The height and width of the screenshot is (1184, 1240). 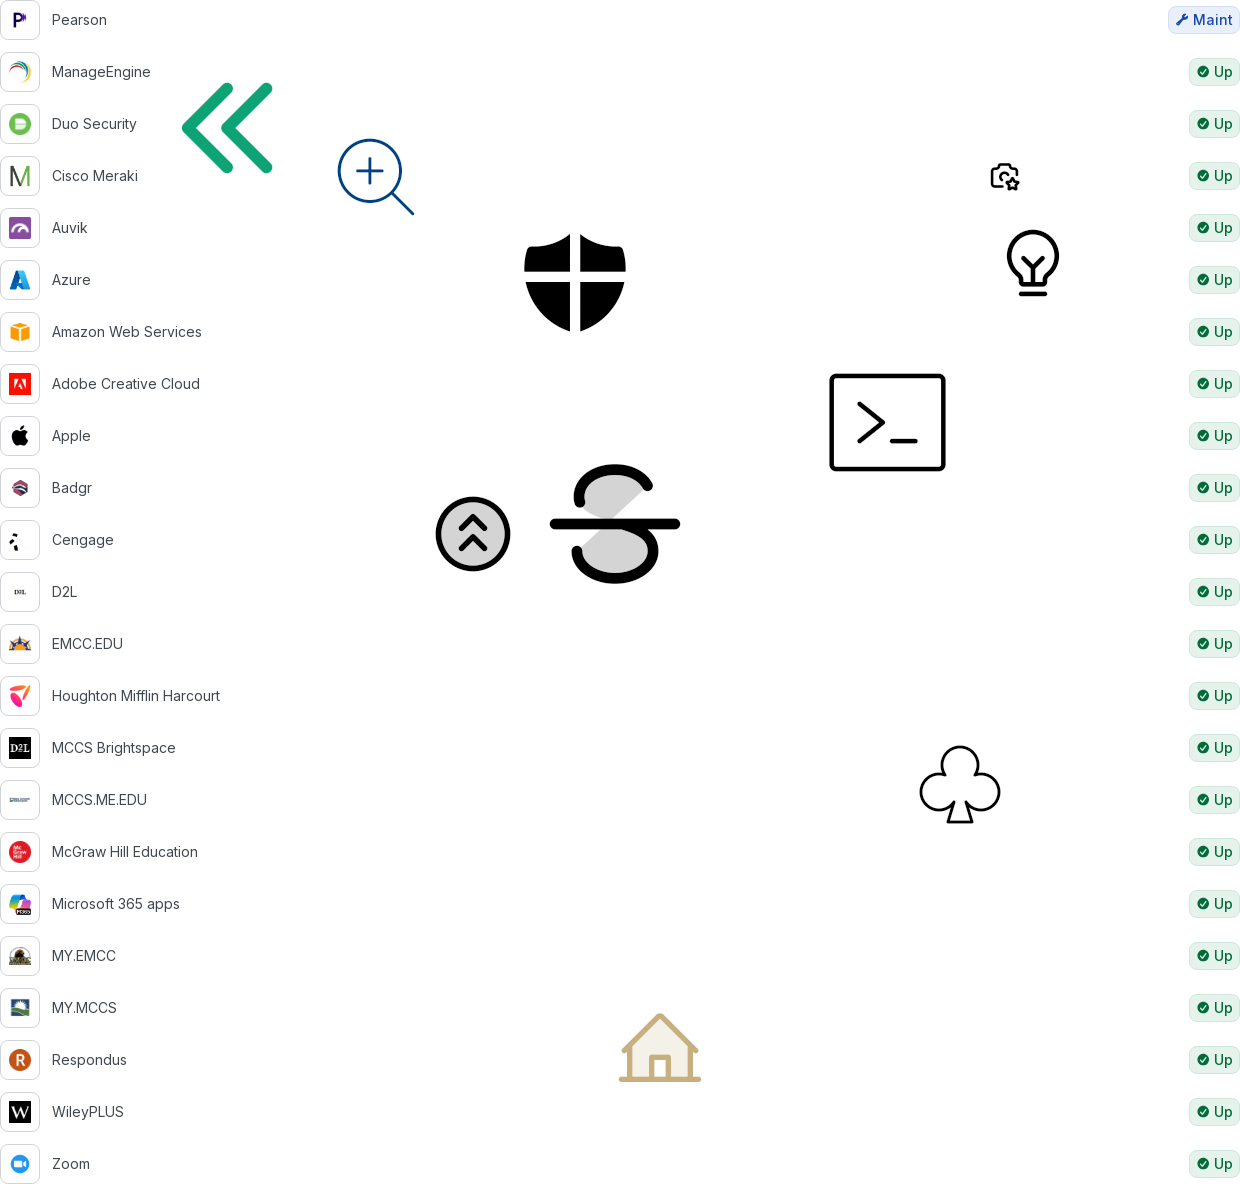 I want to click on club suit symbol for card games, so click(x=960, y=786).